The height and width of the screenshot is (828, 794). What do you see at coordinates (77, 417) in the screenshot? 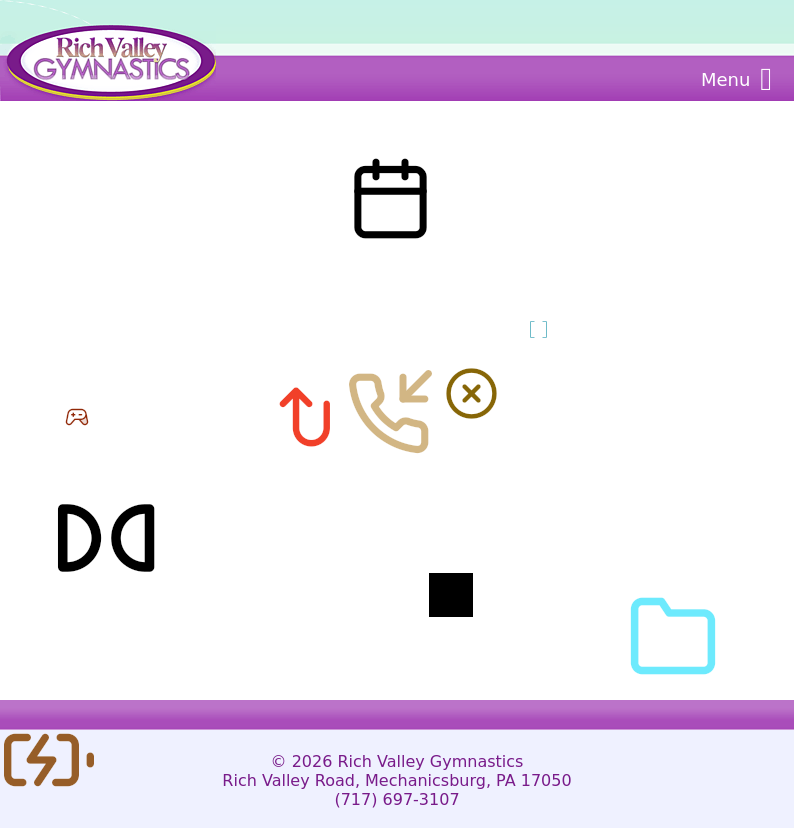
I see `access games or gaming section` at bounding box center [77, 417].